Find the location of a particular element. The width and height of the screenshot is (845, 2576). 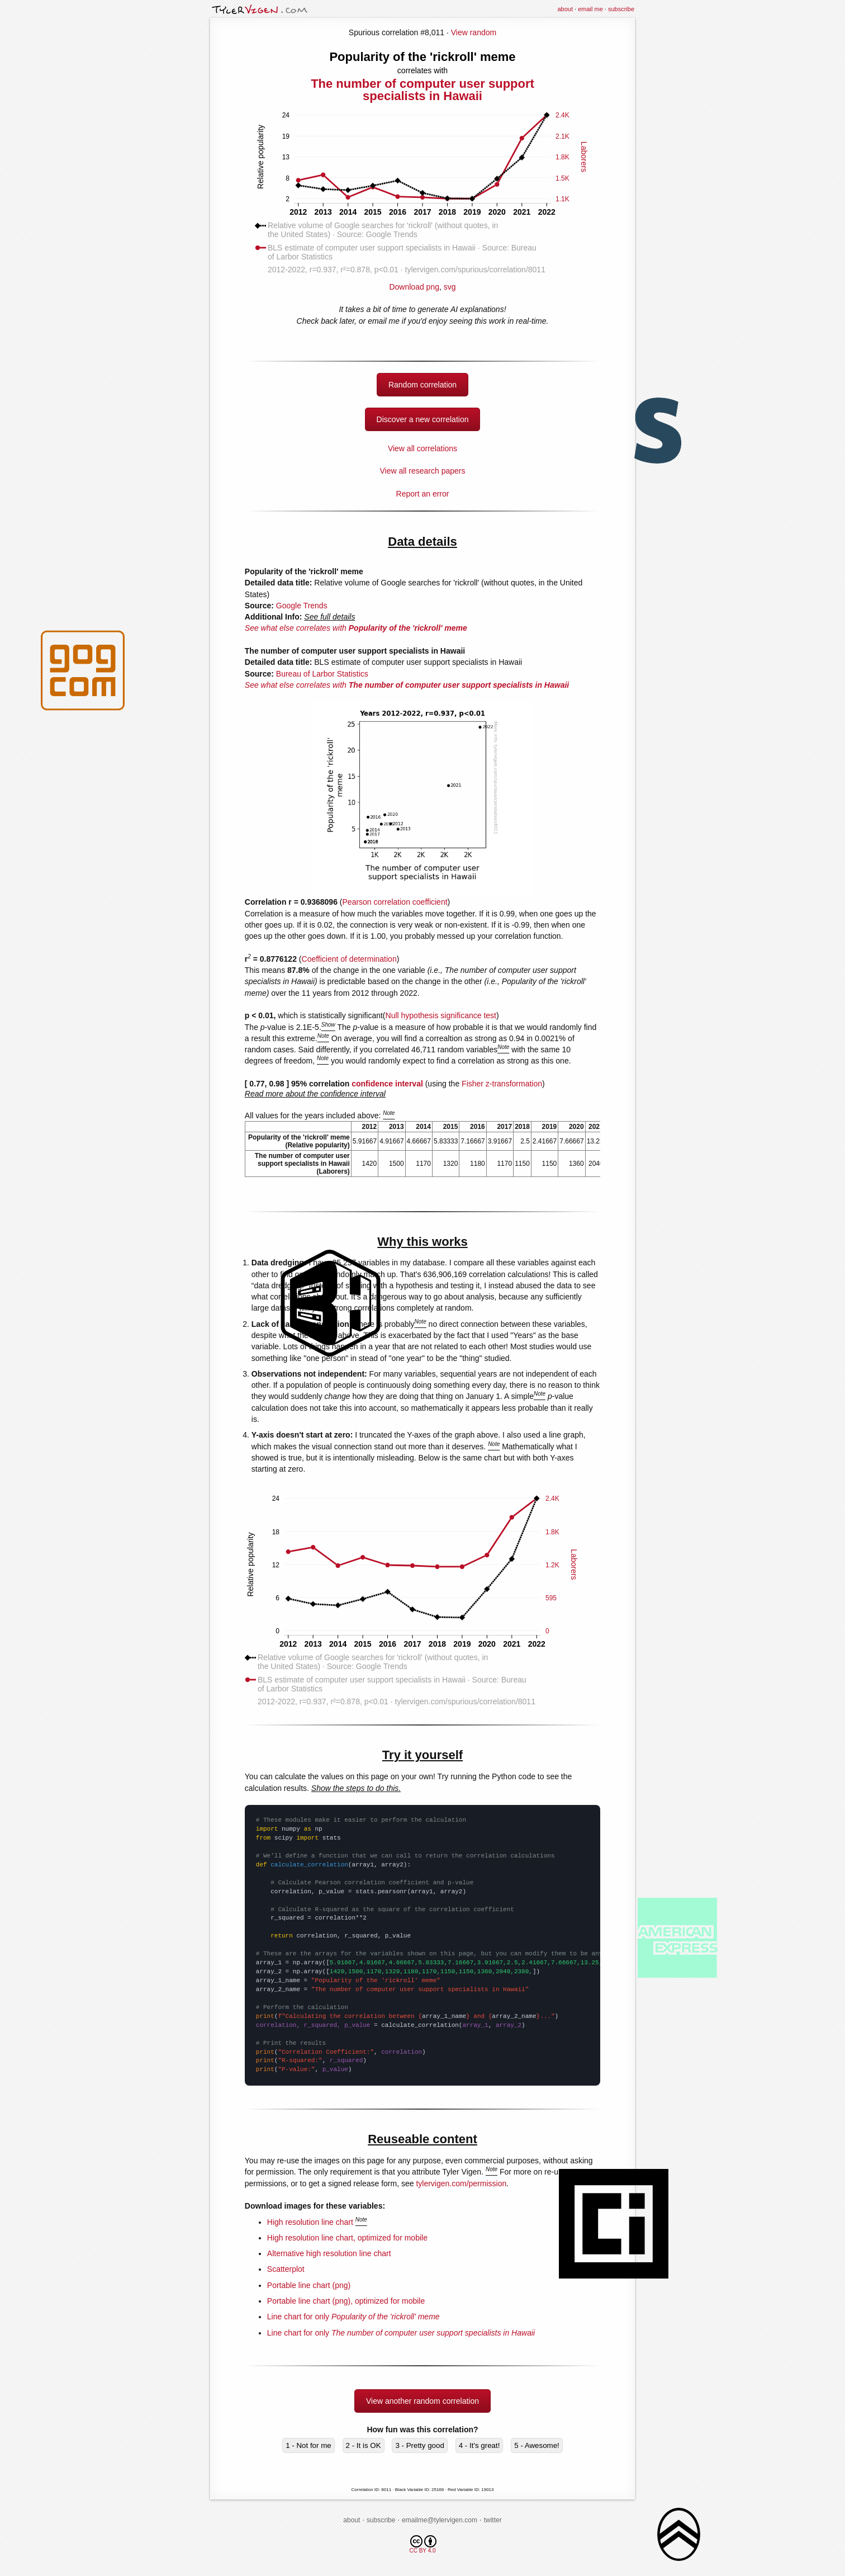

citroën brand logo is located at coordinates (678, 2534).